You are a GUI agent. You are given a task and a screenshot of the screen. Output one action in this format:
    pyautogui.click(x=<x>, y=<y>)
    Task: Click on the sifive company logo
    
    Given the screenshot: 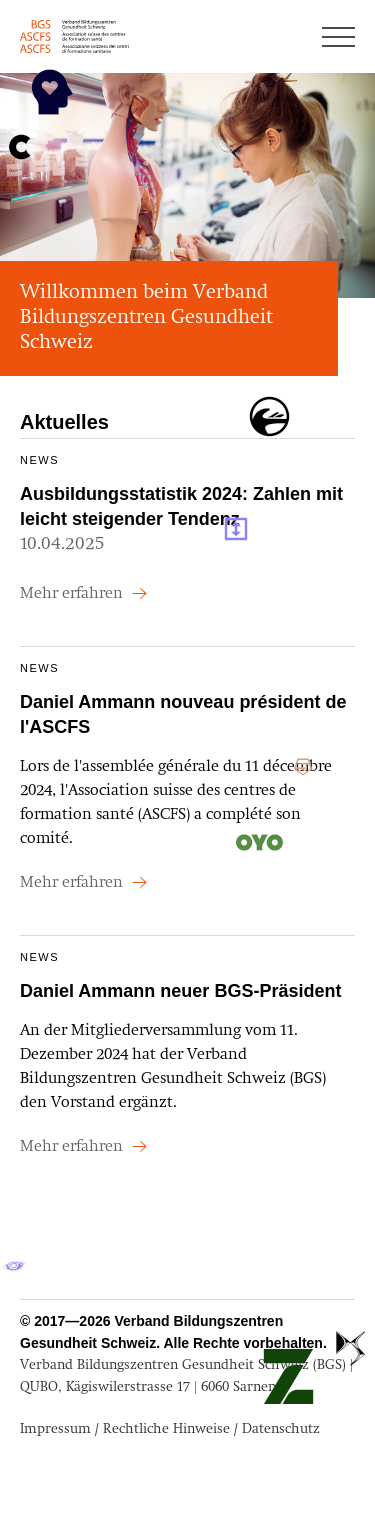 What is the action you would take?
    pyautogui.click(x=303, y=767)
    